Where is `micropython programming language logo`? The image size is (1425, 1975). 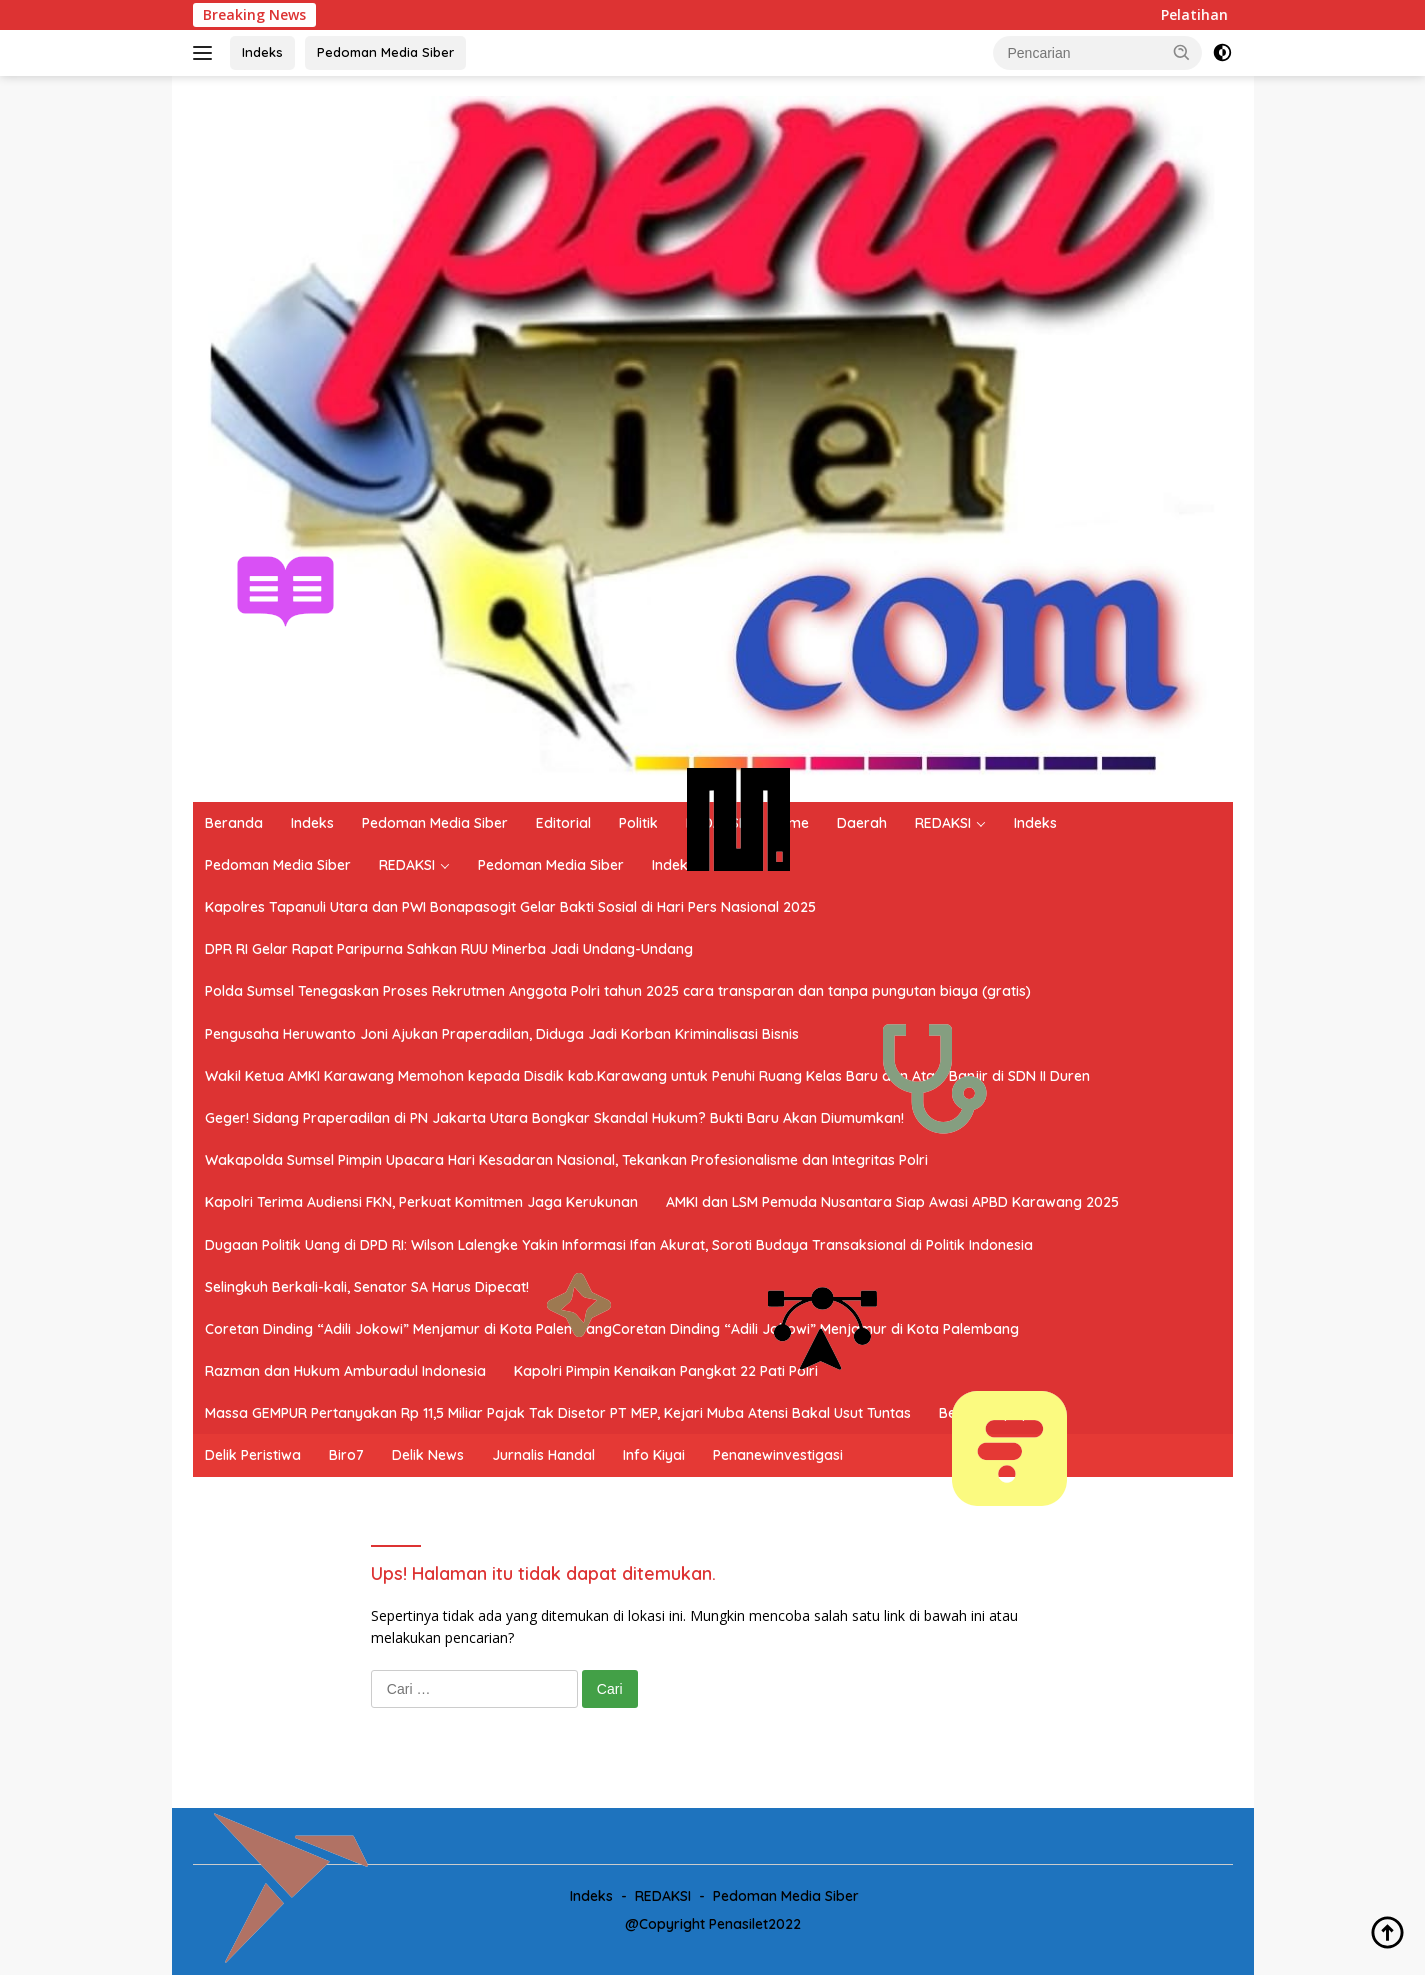 micropython programming language logo is located at coordinates (738, 819).